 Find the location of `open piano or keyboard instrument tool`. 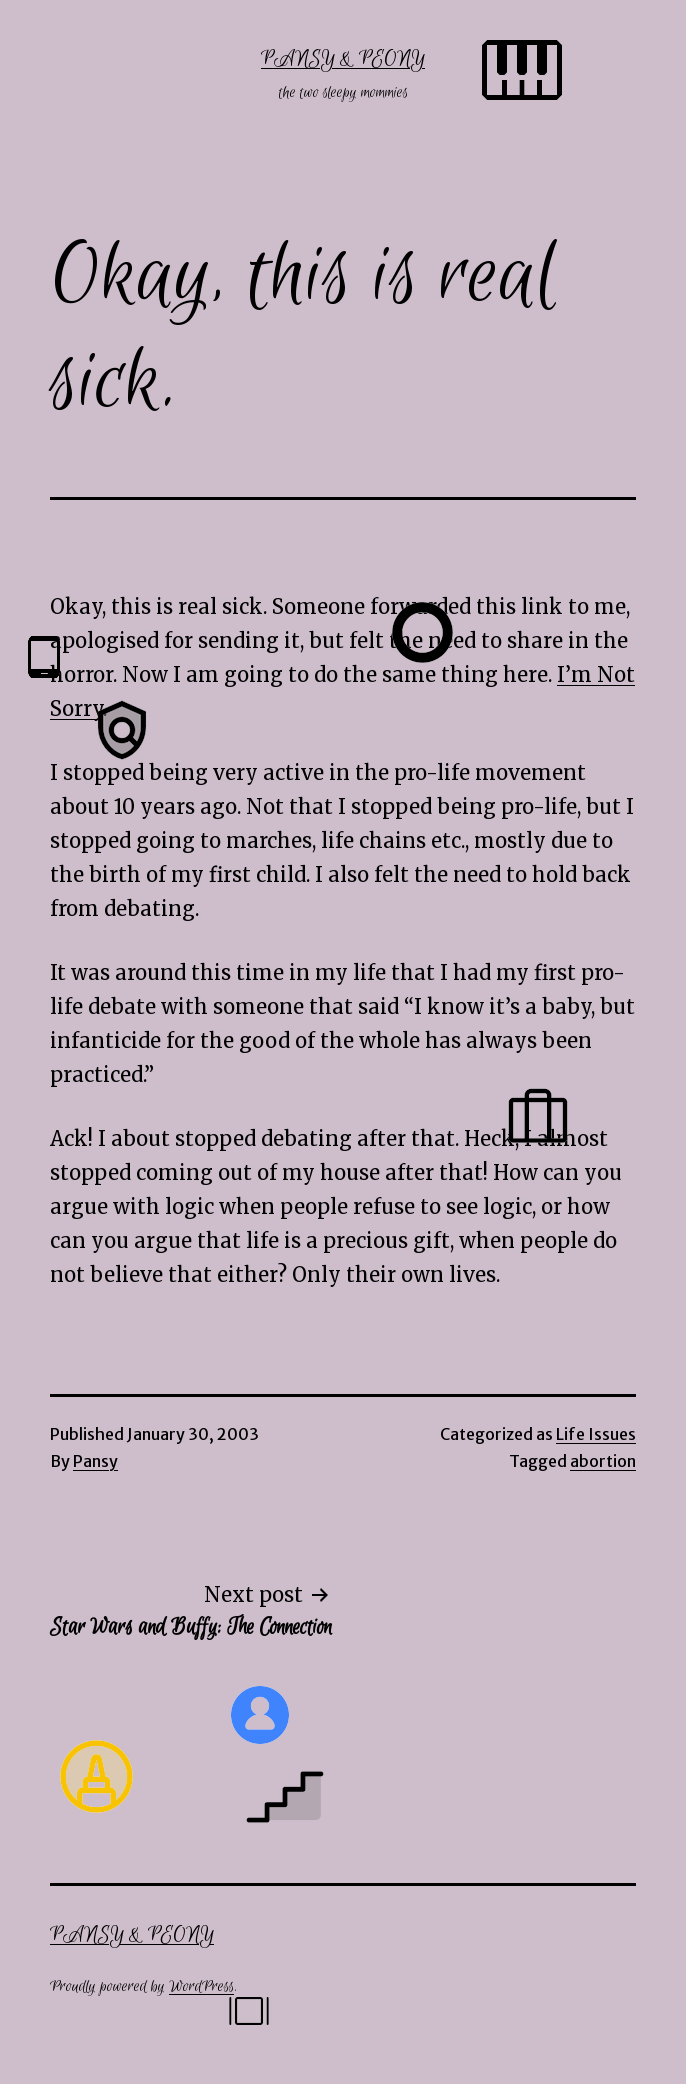

open piano or keyboard instrument tool is located at coordinates (522, 70).